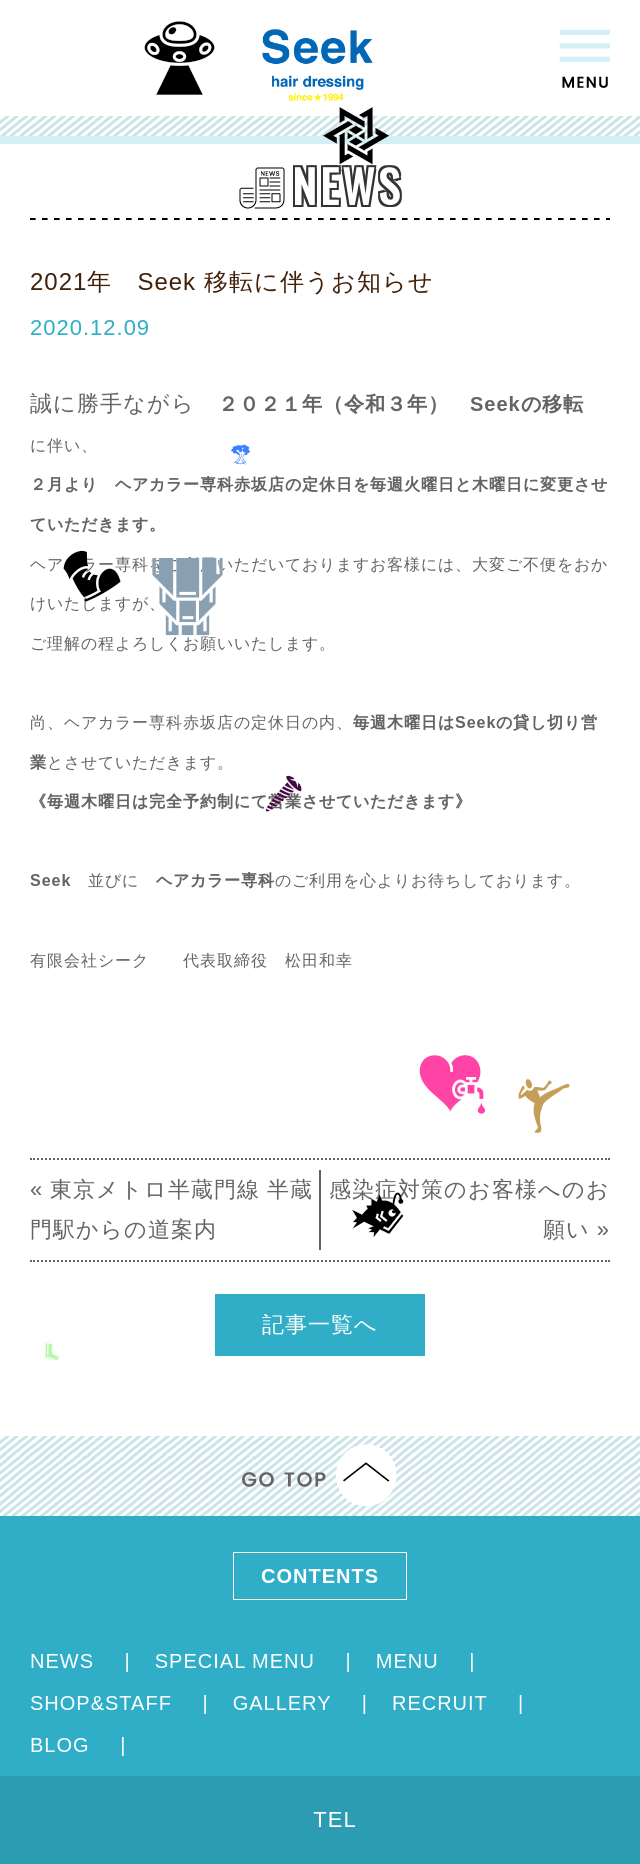 The image size is (640, 1864). I want to click on indicates walking or movement ability, so click(92, 575).